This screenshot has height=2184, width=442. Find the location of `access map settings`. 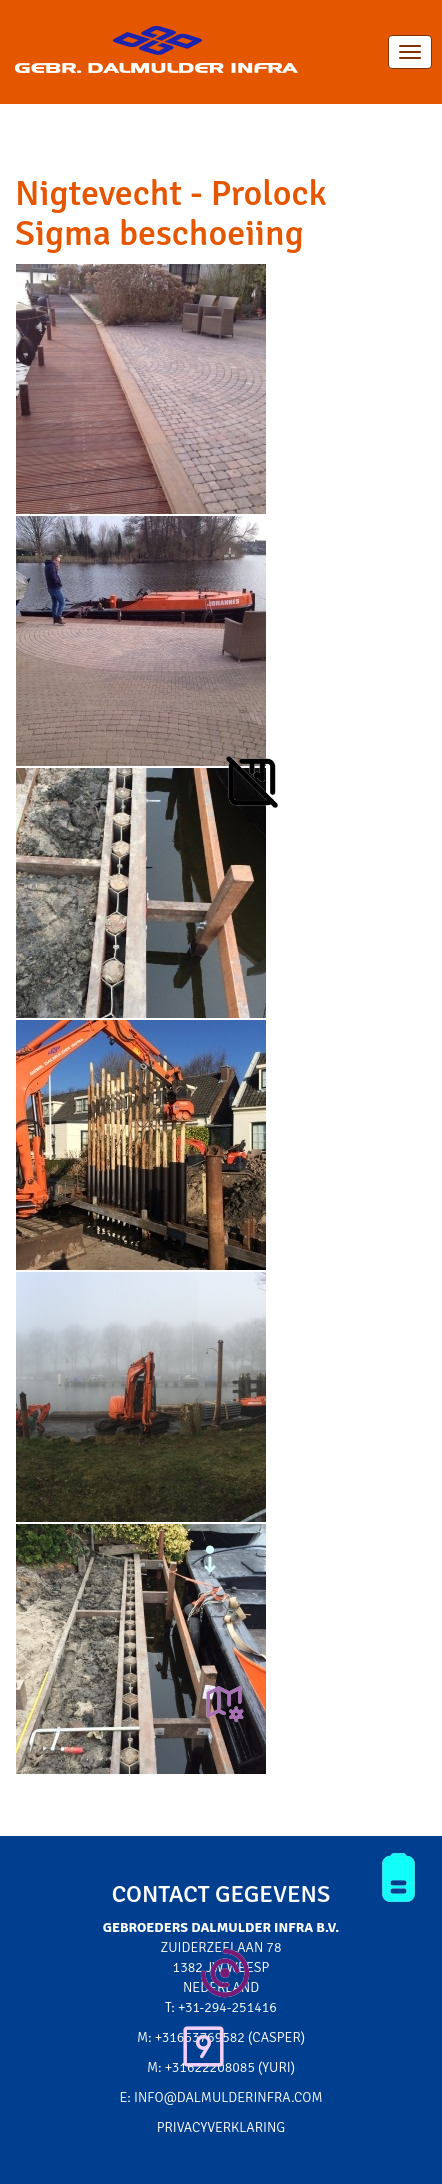

access map settings is located at coordinates (224, 1702).